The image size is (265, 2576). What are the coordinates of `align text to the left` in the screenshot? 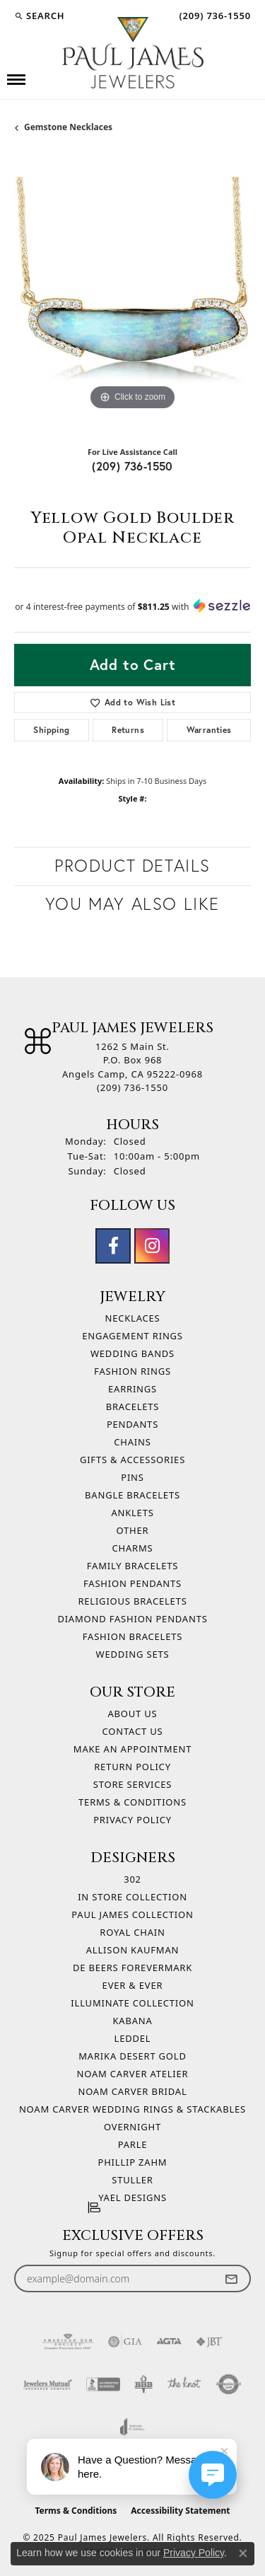 It's located at (94, 2207).